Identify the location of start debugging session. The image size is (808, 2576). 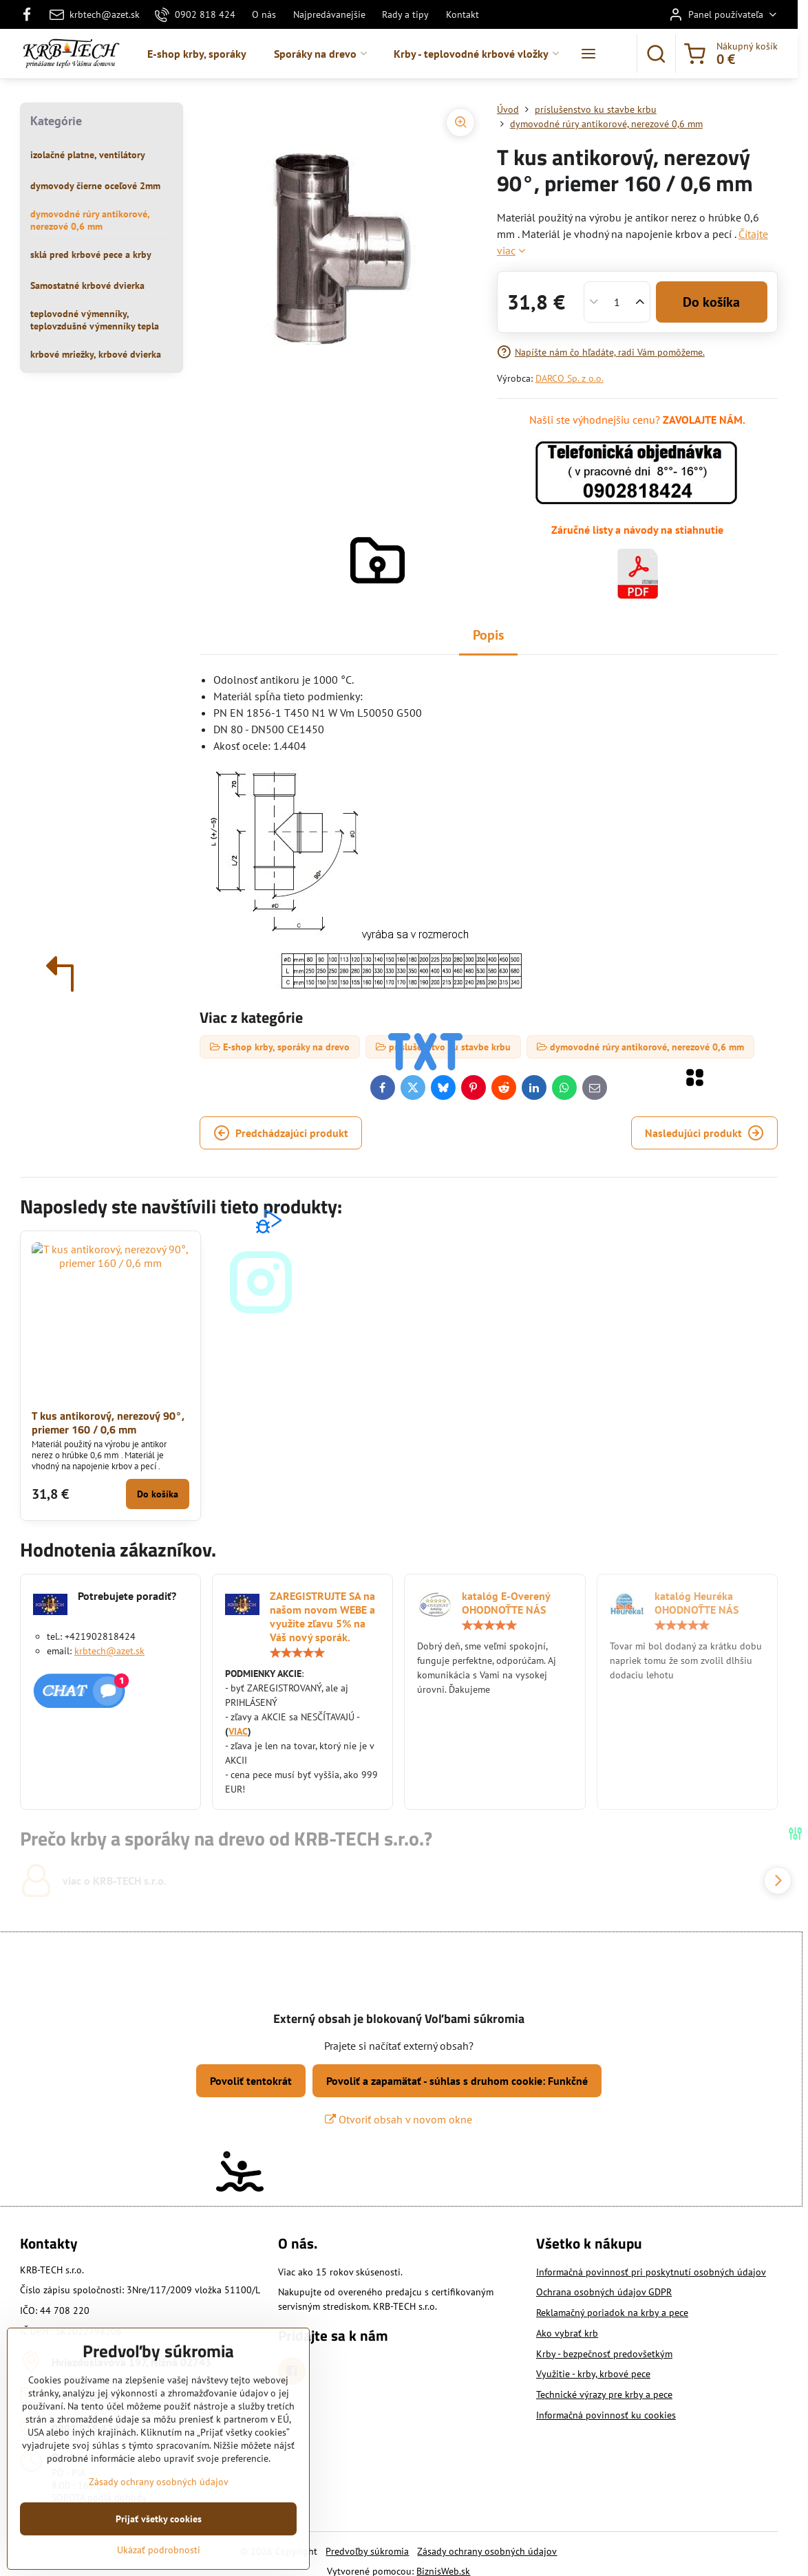
(270, 1220).